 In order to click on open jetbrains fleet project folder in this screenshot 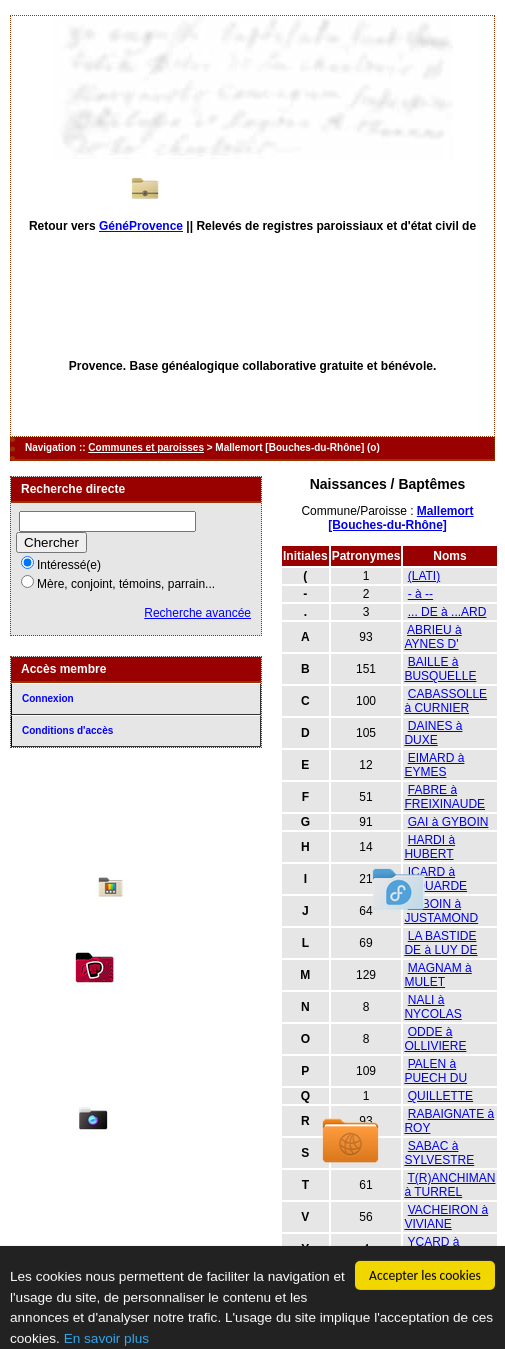, I will do `click(93, 1119)`.